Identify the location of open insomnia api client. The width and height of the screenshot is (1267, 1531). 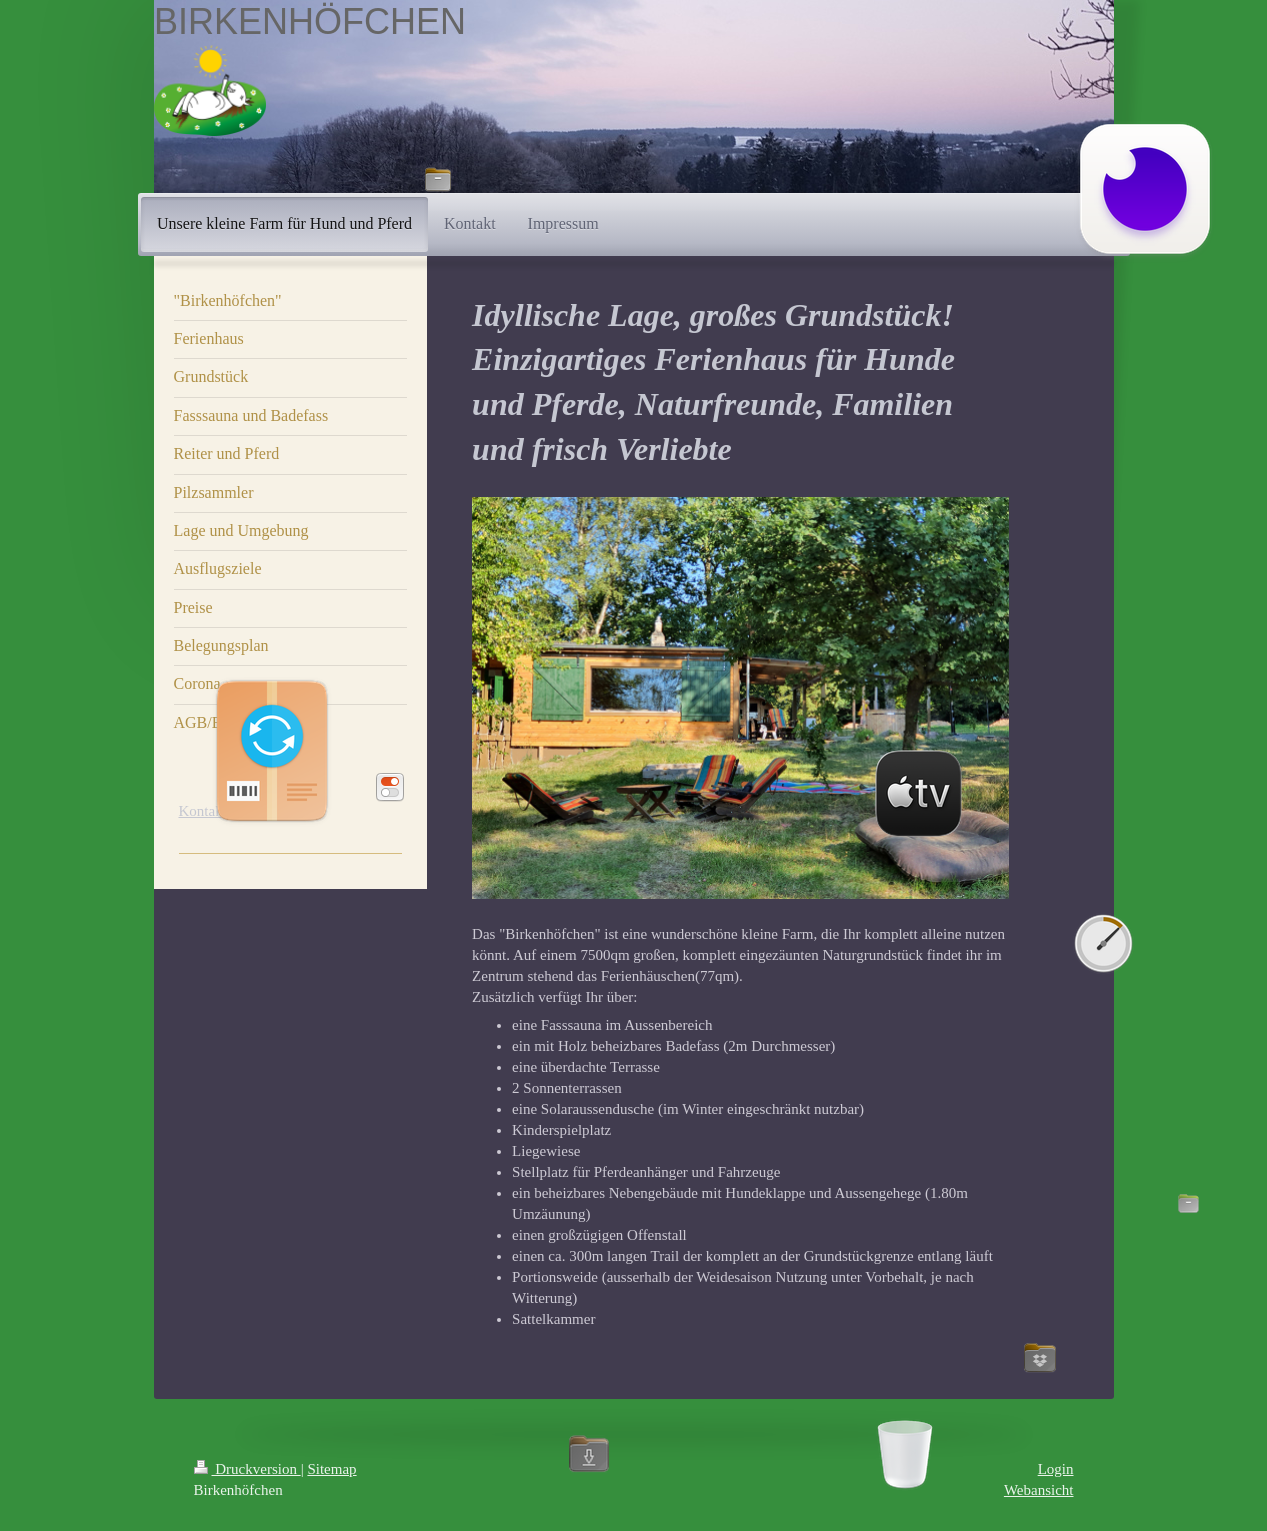
(1145, 189).